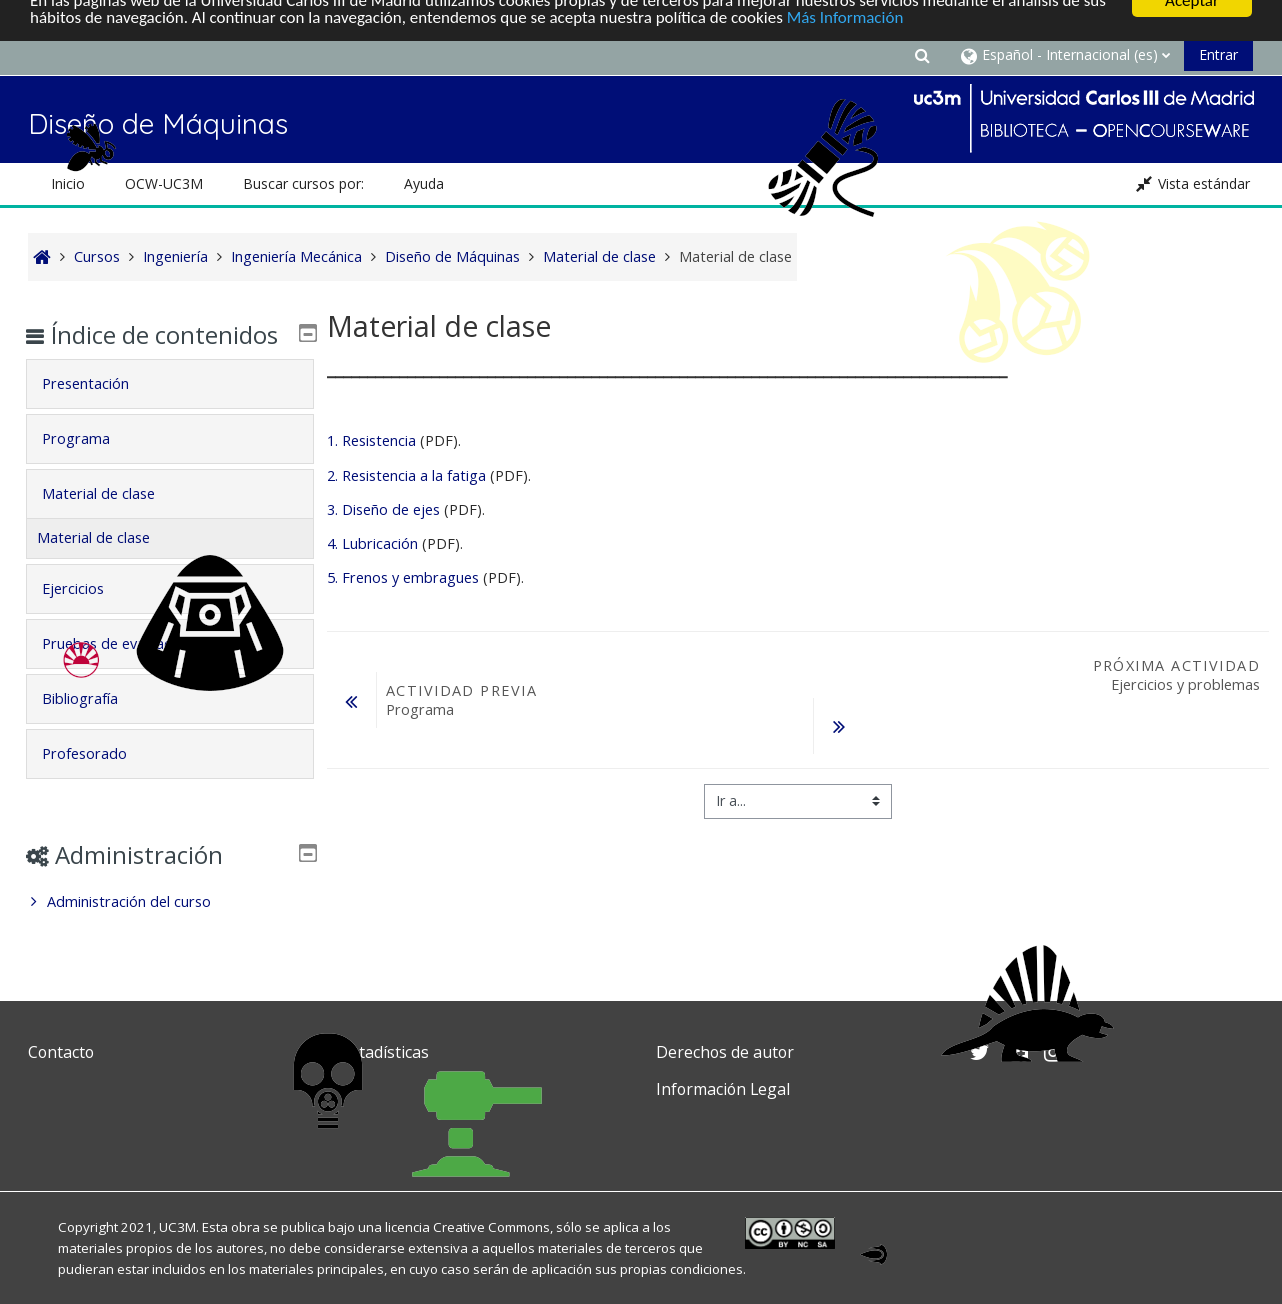 This screenshot has height=1304, width=1282. What do you see at coordinates (91, 148) in the screenshot?
I see `indicates bee-related content or honey products` at bounding box center [91, 148].